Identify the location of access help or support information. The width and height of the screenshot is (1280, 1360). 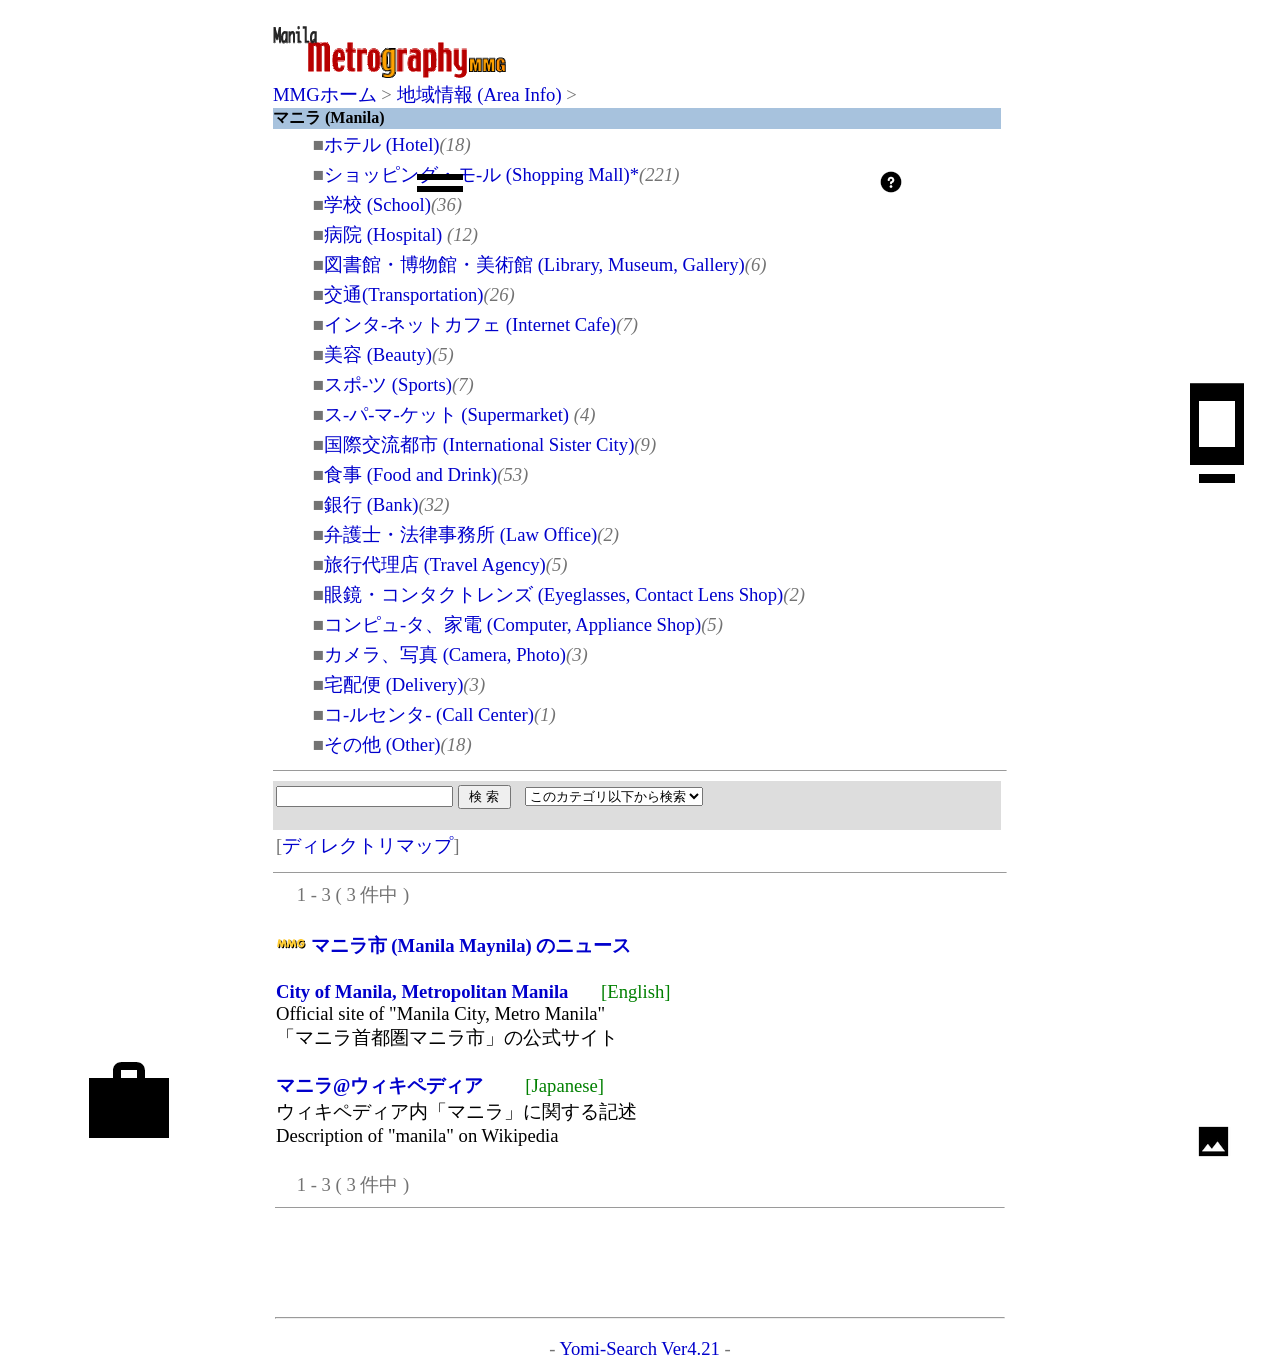
(891, 182).